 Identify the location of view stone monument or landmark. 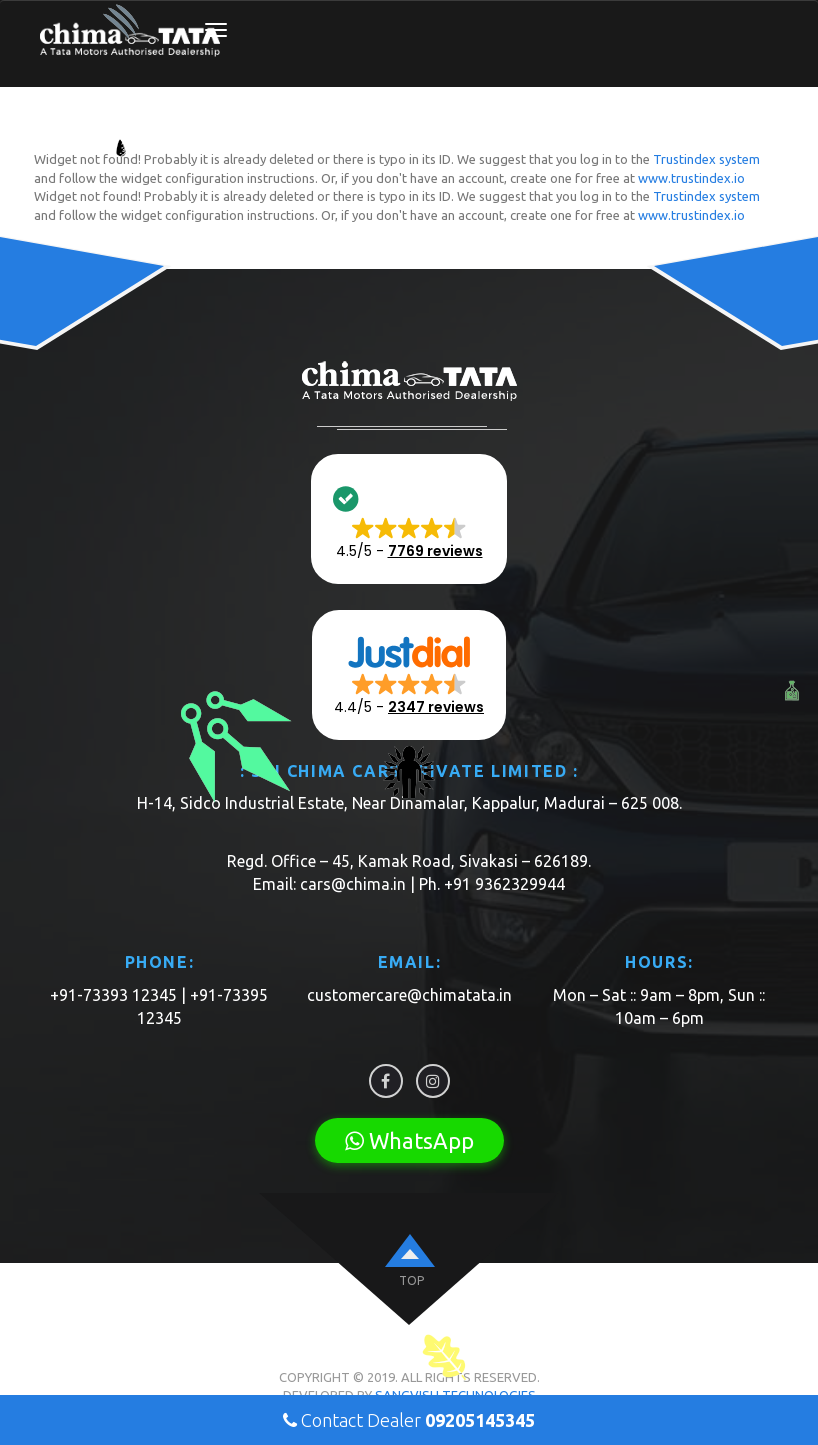
(121, 148).